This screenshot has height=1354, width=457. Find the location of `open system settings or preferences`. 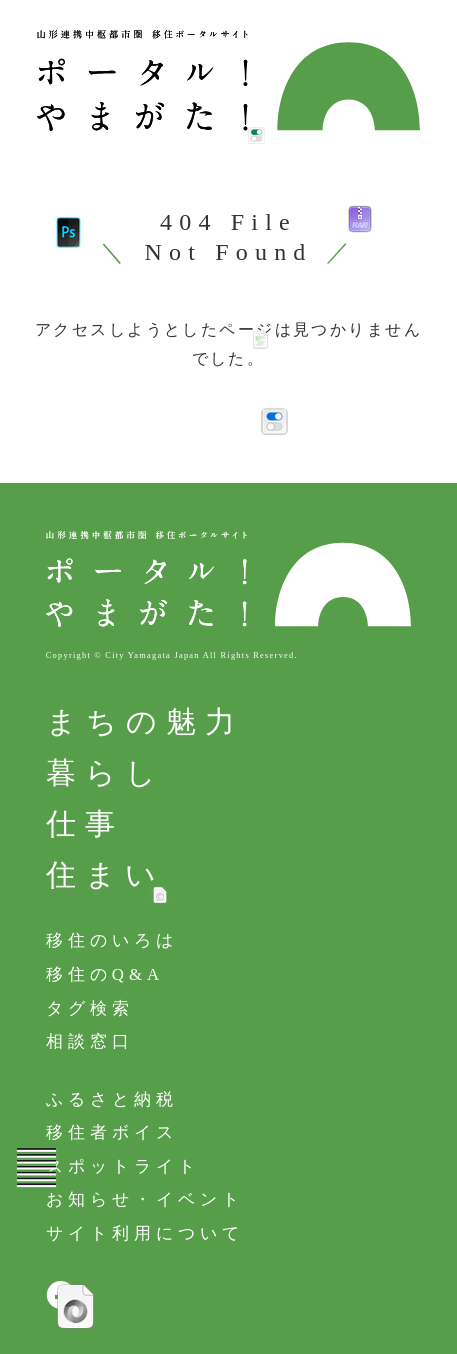

open system settings or preferences is located at coordinates (274, 421).